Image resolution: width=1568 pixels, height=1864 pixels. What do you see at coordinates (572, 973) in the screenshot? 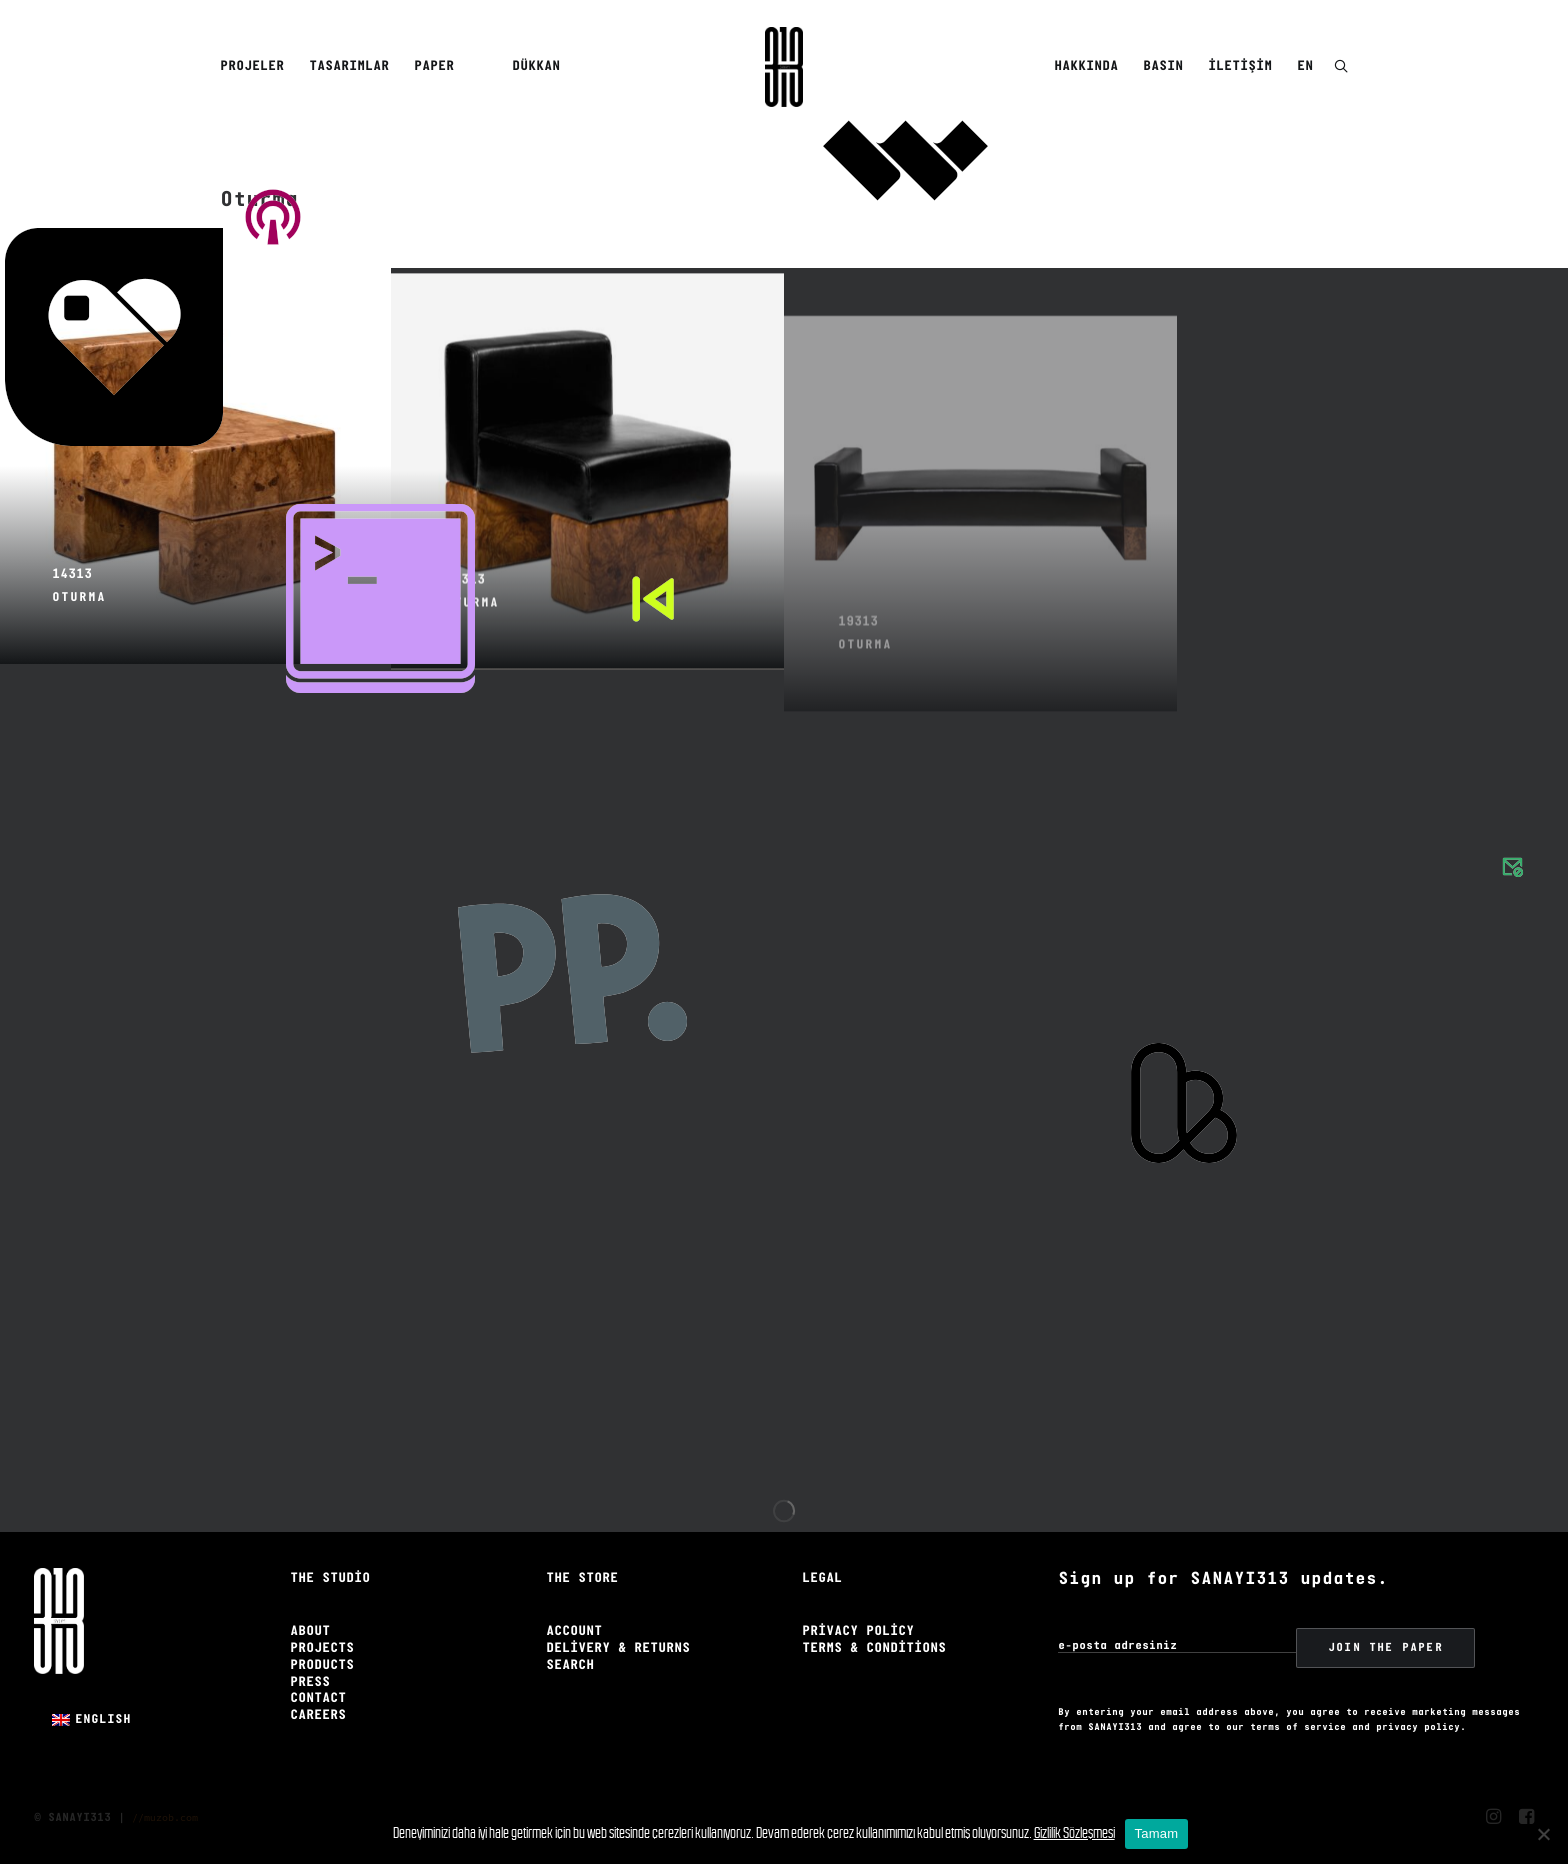
I see `paddy power logo - link to betting and gaming services` at bounding box center [572, 973].